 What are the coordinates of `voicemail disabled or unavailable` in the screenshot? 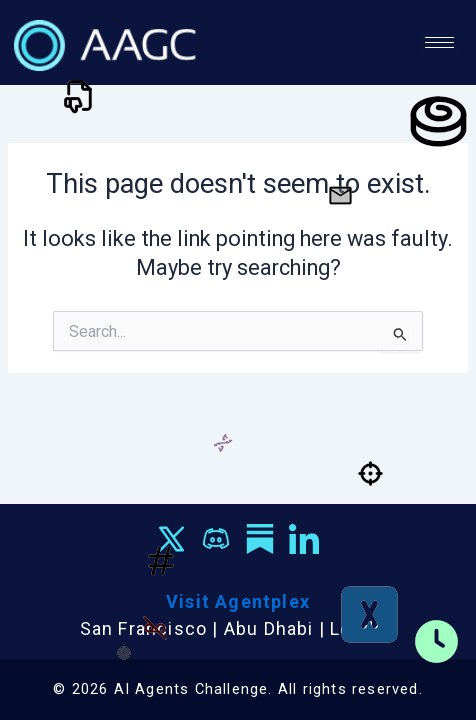 It's located at (155, 628).